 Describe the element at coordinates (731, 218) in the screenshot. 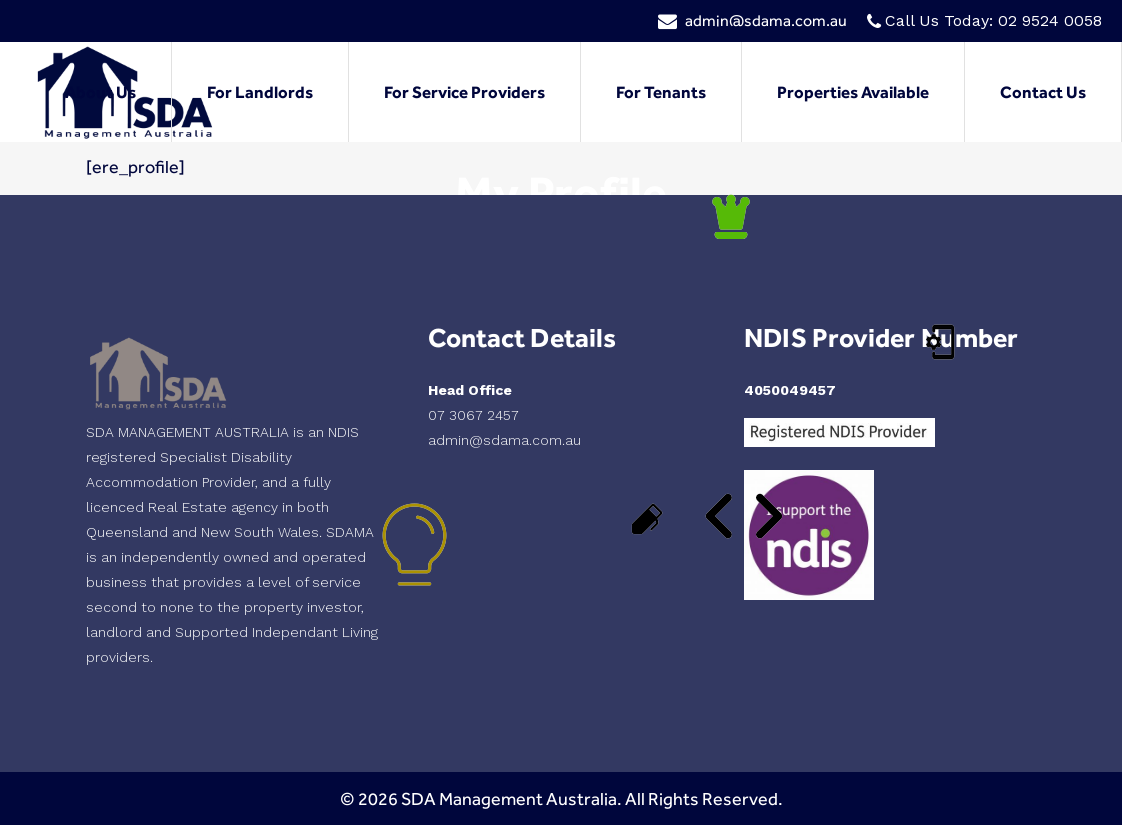

I see `select queen piece in chess game` at that location.